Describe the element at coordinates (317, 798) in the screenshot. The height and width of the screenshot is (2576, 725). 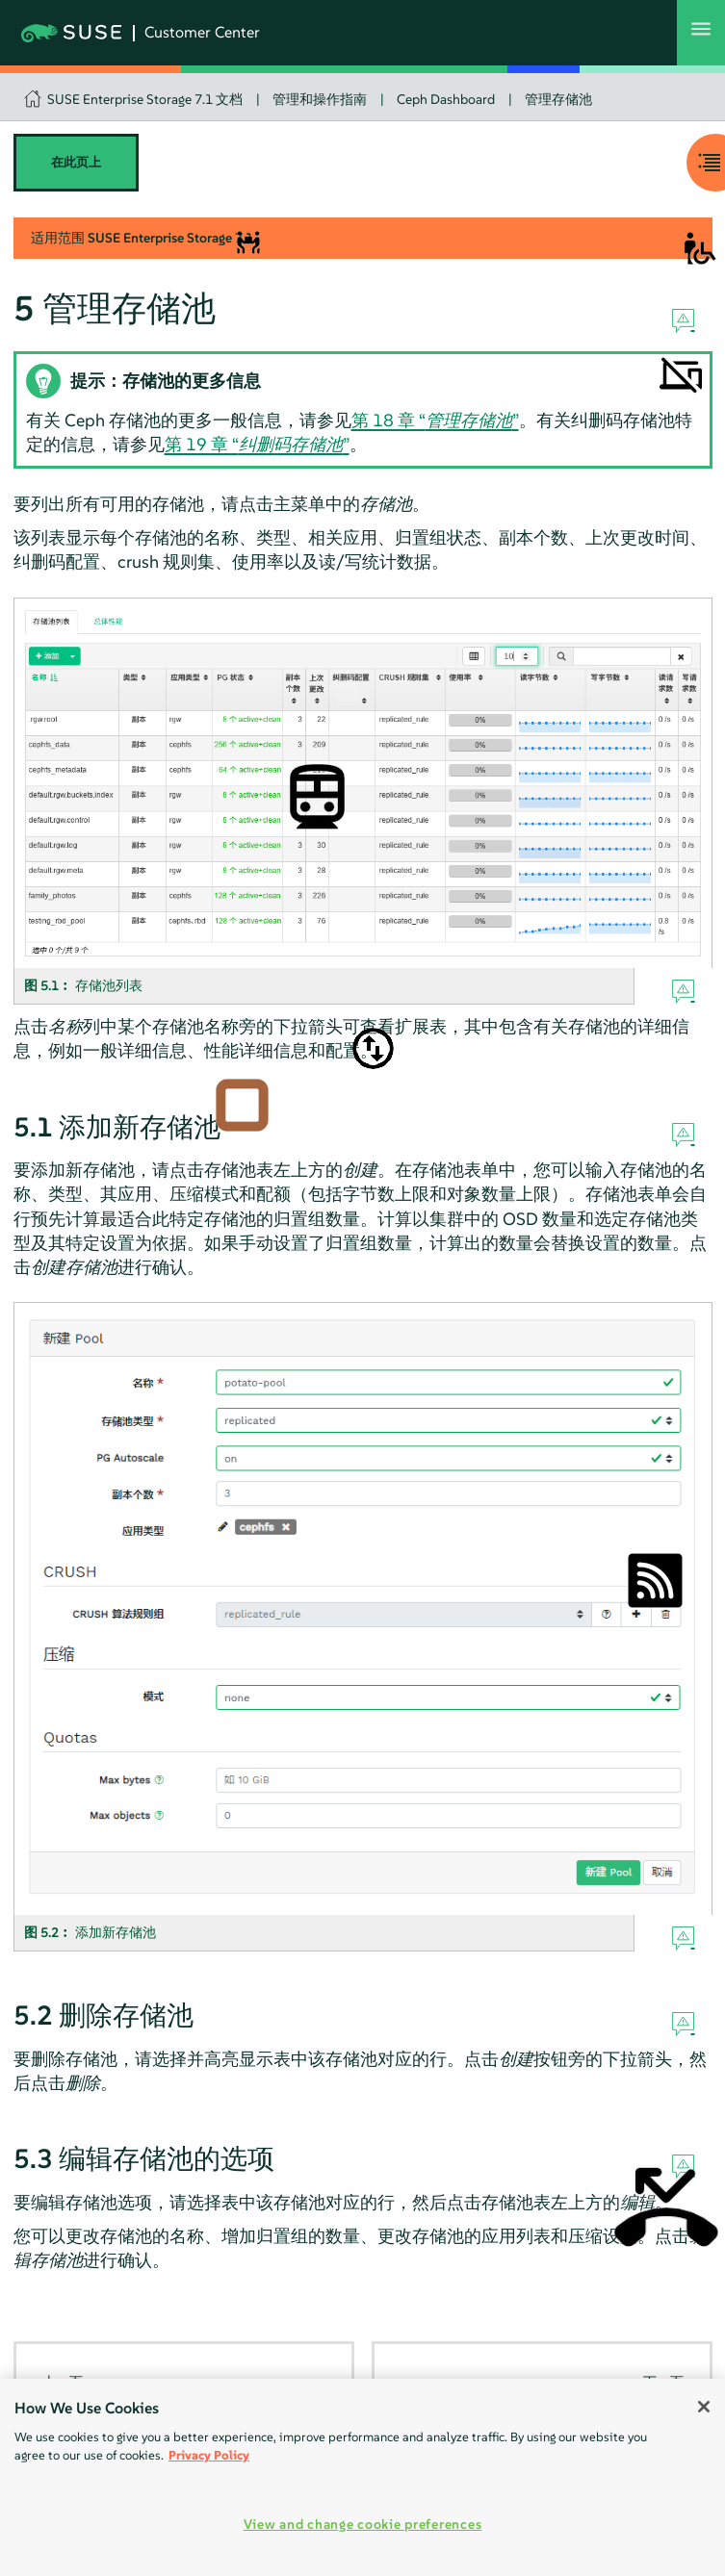
I see `get subway or metro directions` at that location.